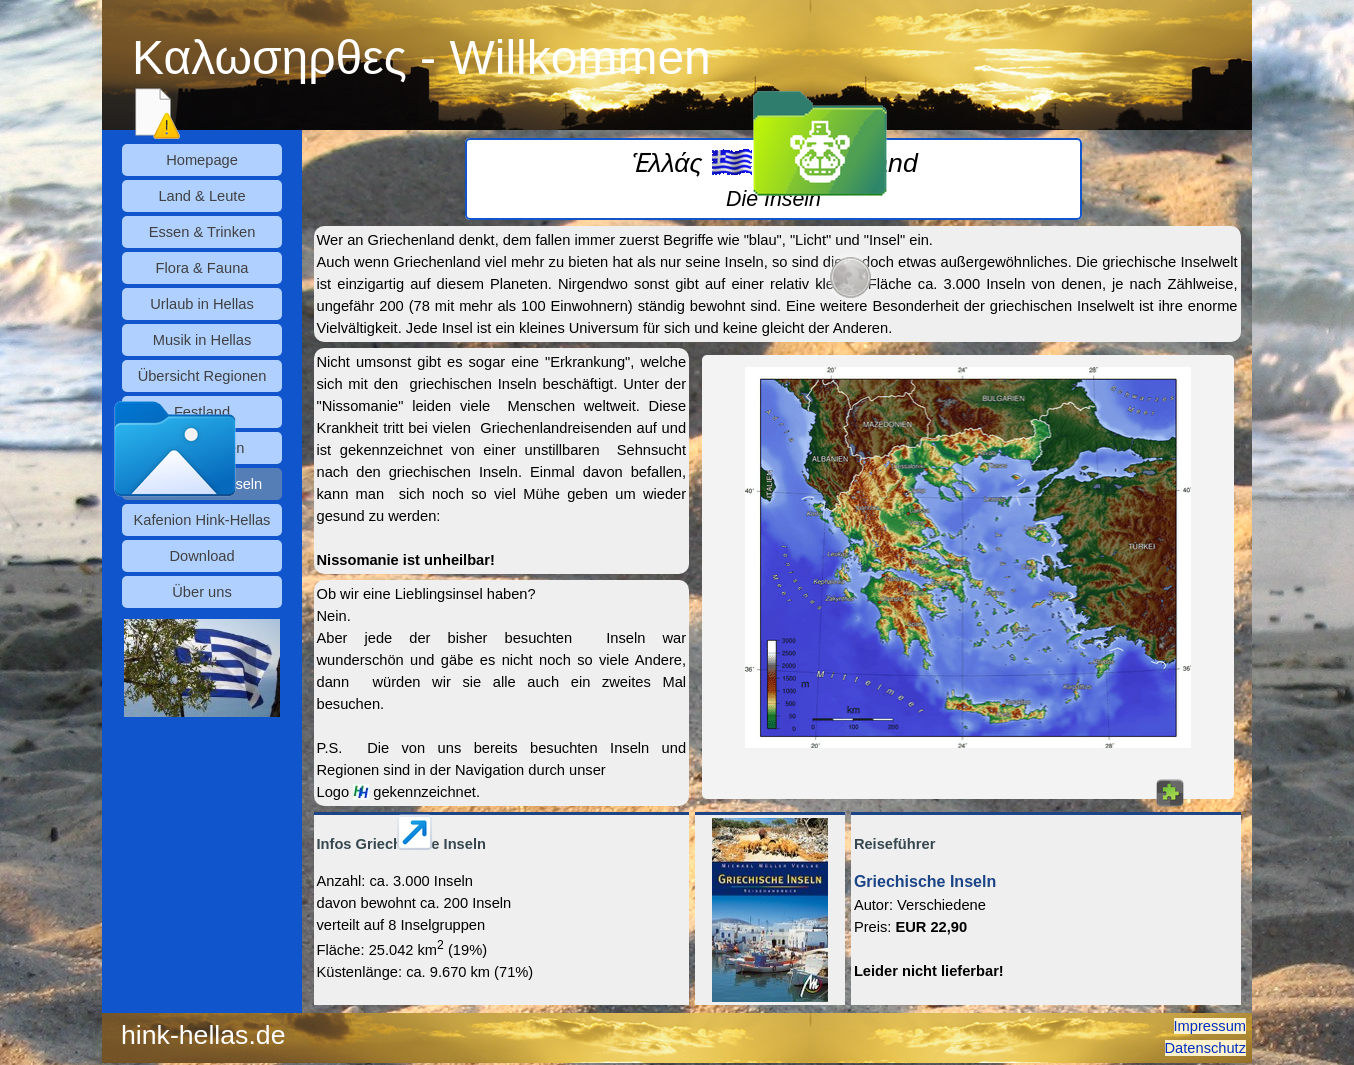 The width and height of the screenshot is (1354, 1065). I want to click on indicates clear weather conditions at night, so click(850, 277).